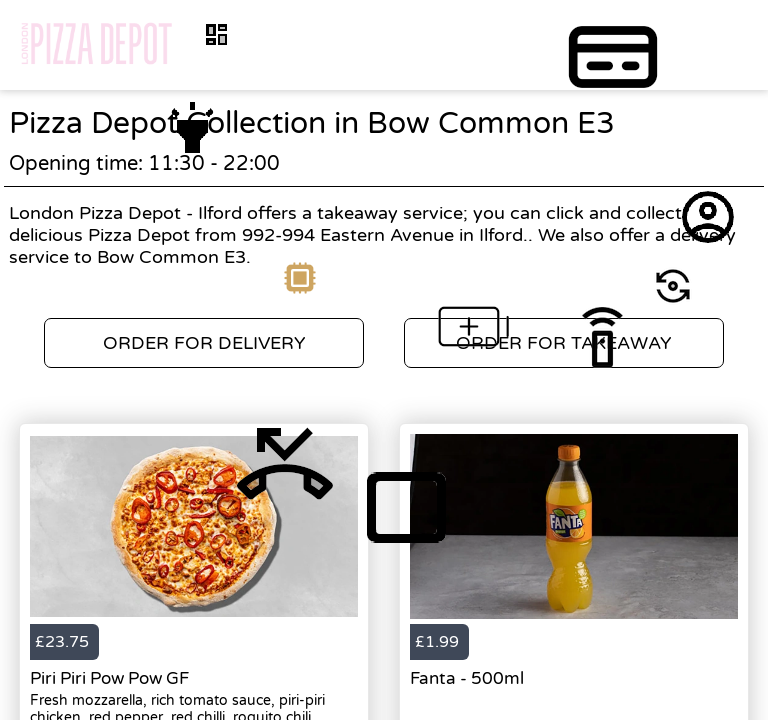 Image resolution: width=768 pixels, height=720 pixels. I want to click on add or extend battery life, so click(472, 326).